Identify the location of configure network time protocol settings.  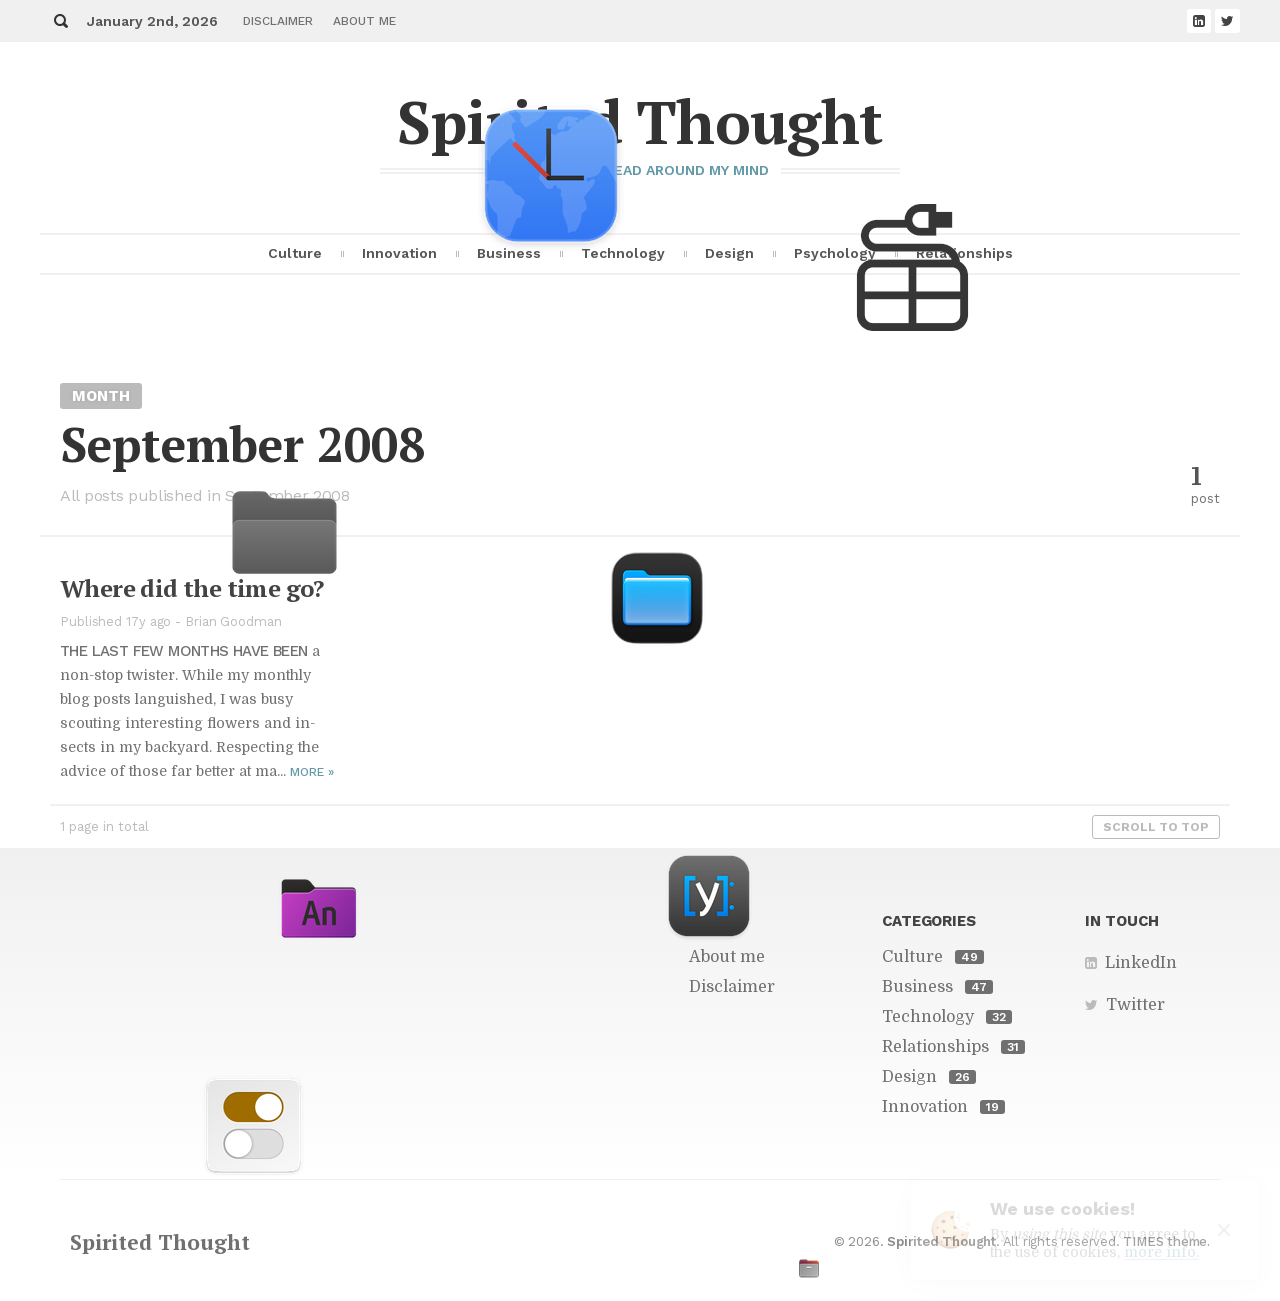
(551, 178).